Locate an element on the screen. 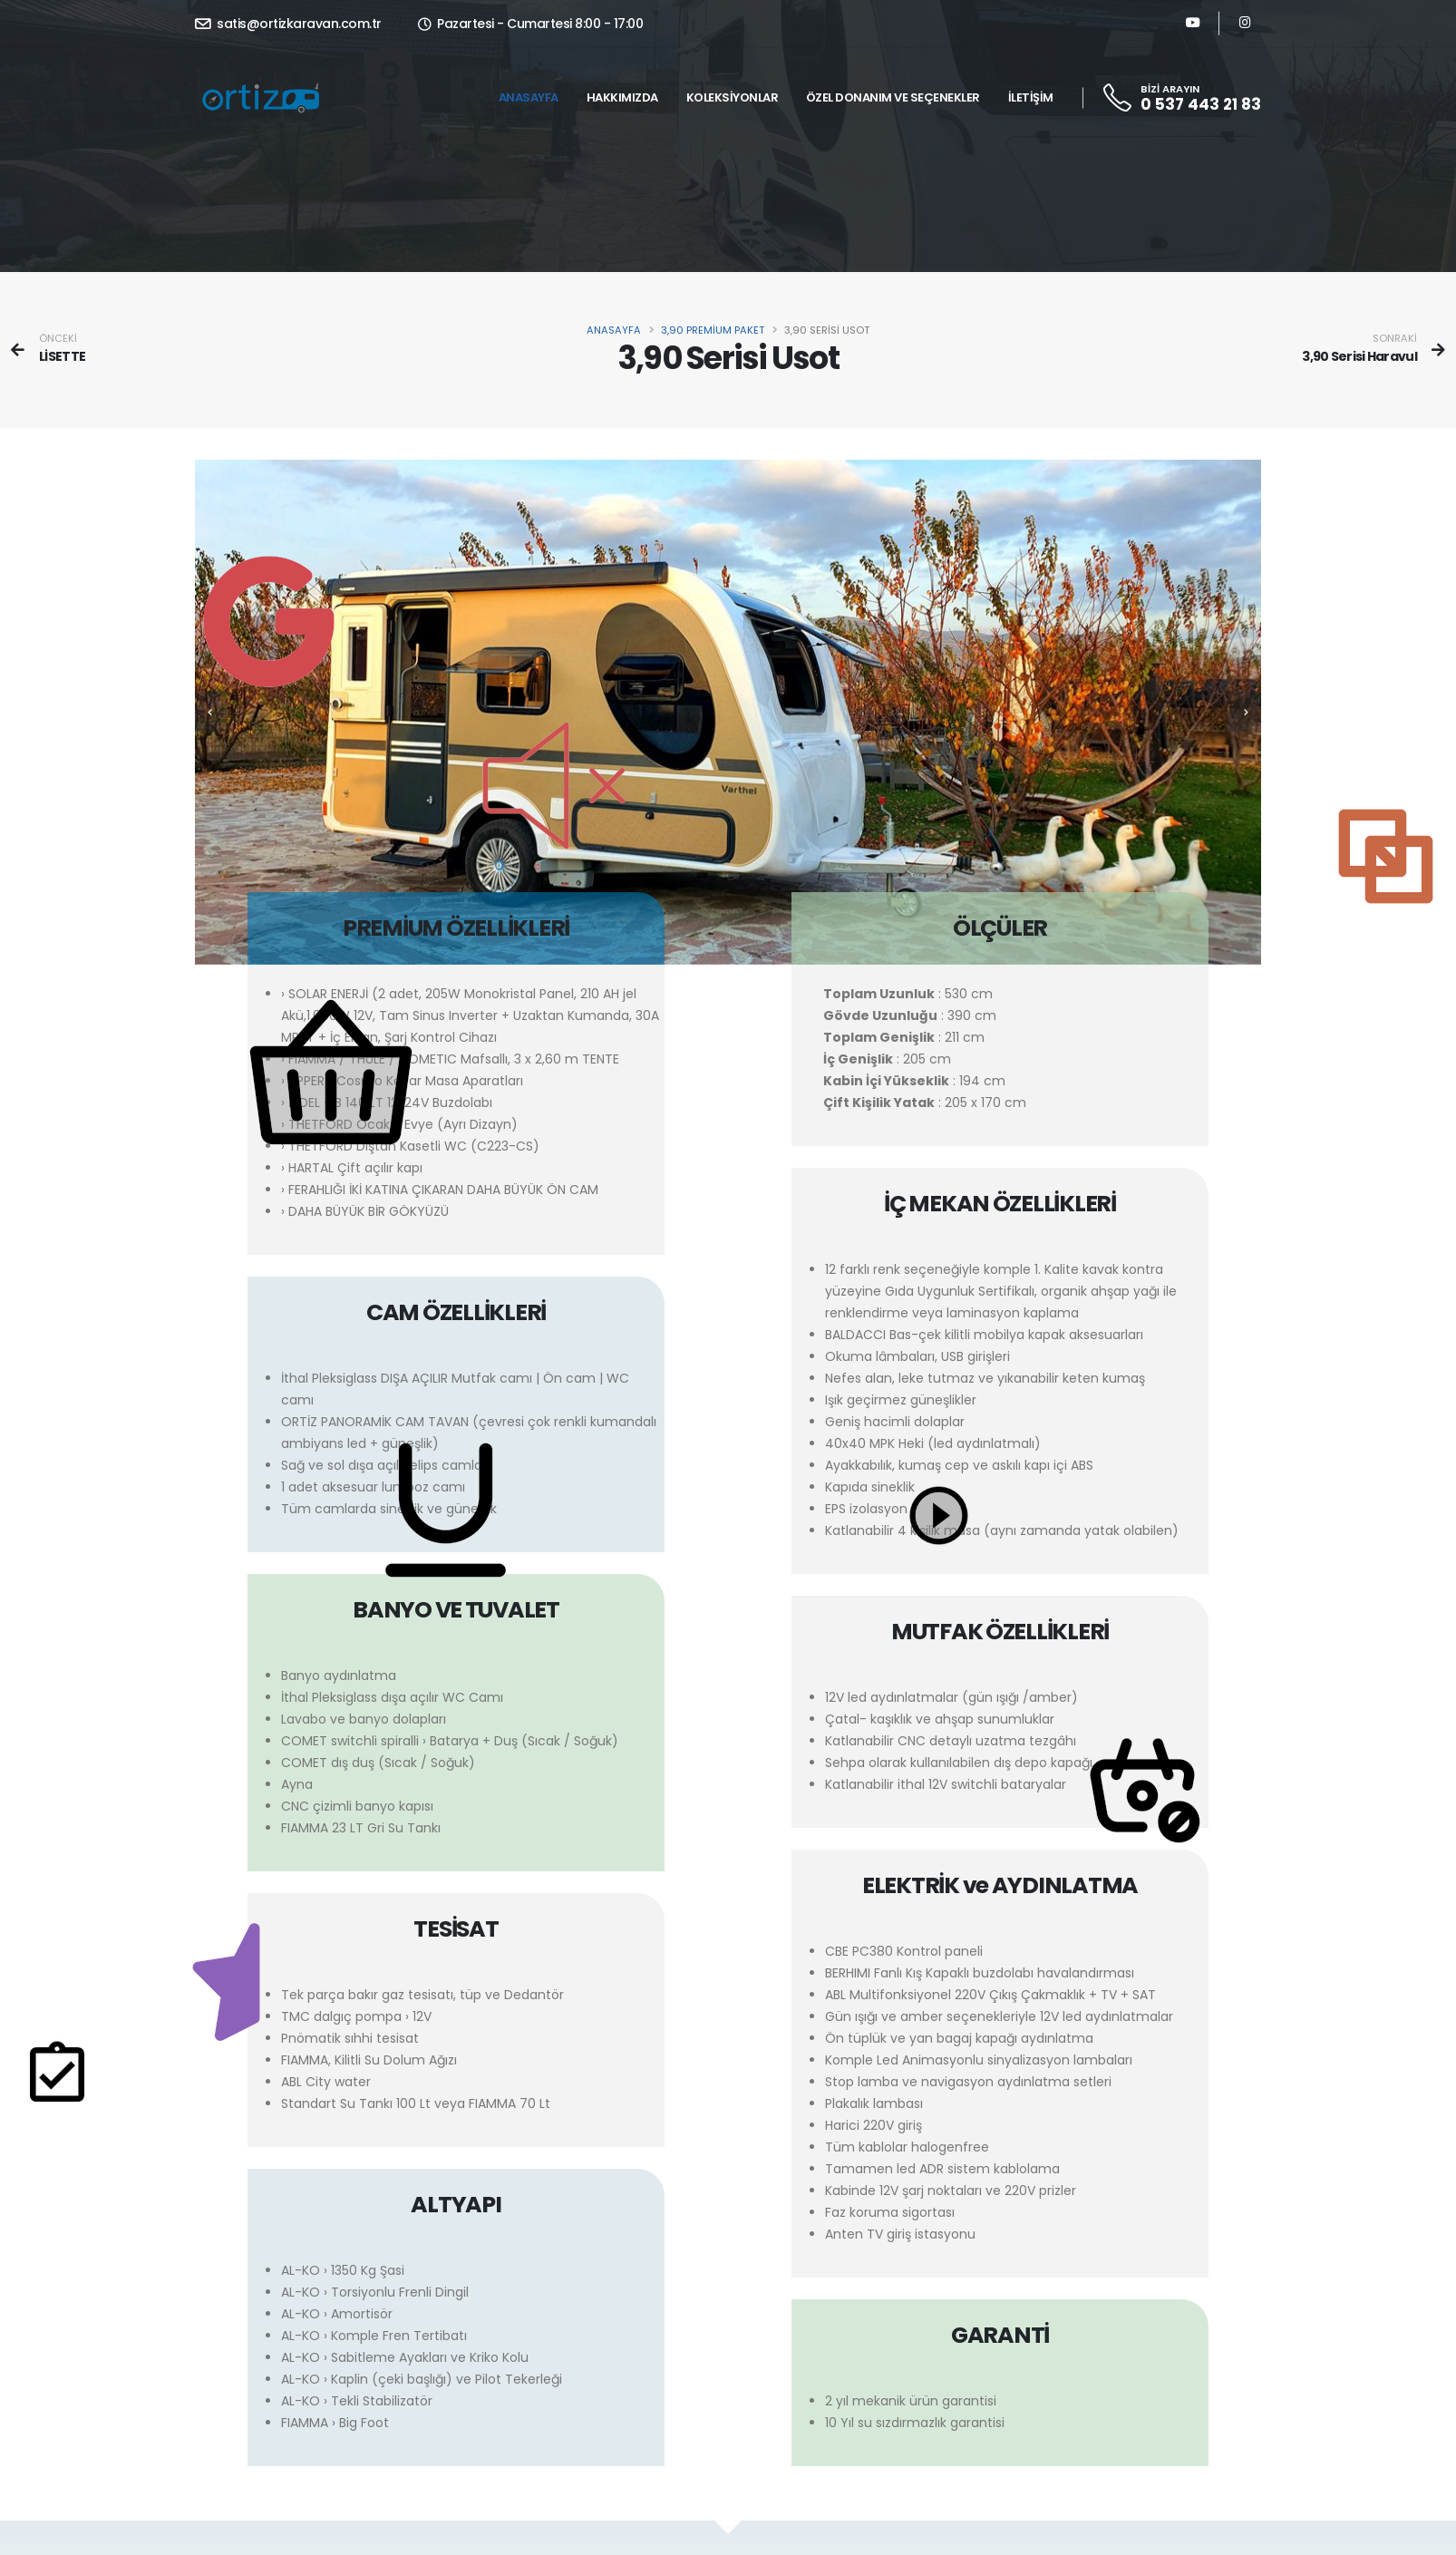 The width and height of the screenshot is (1456, 2555). task completed successfully is located at coordinates (57, 2074).